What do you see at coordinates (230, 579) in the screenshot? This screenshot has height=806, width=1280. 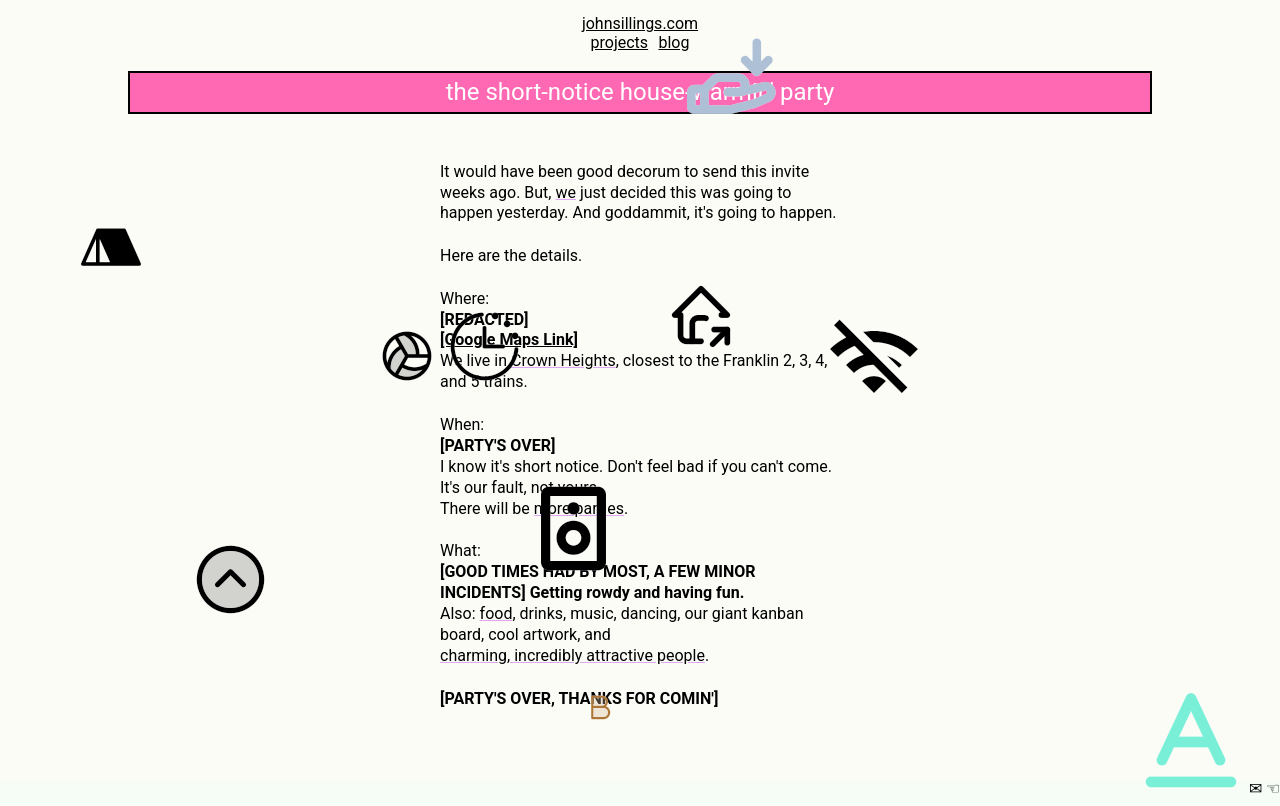 I see `scroll up or return to top of page` at bounding box center [230, 579].